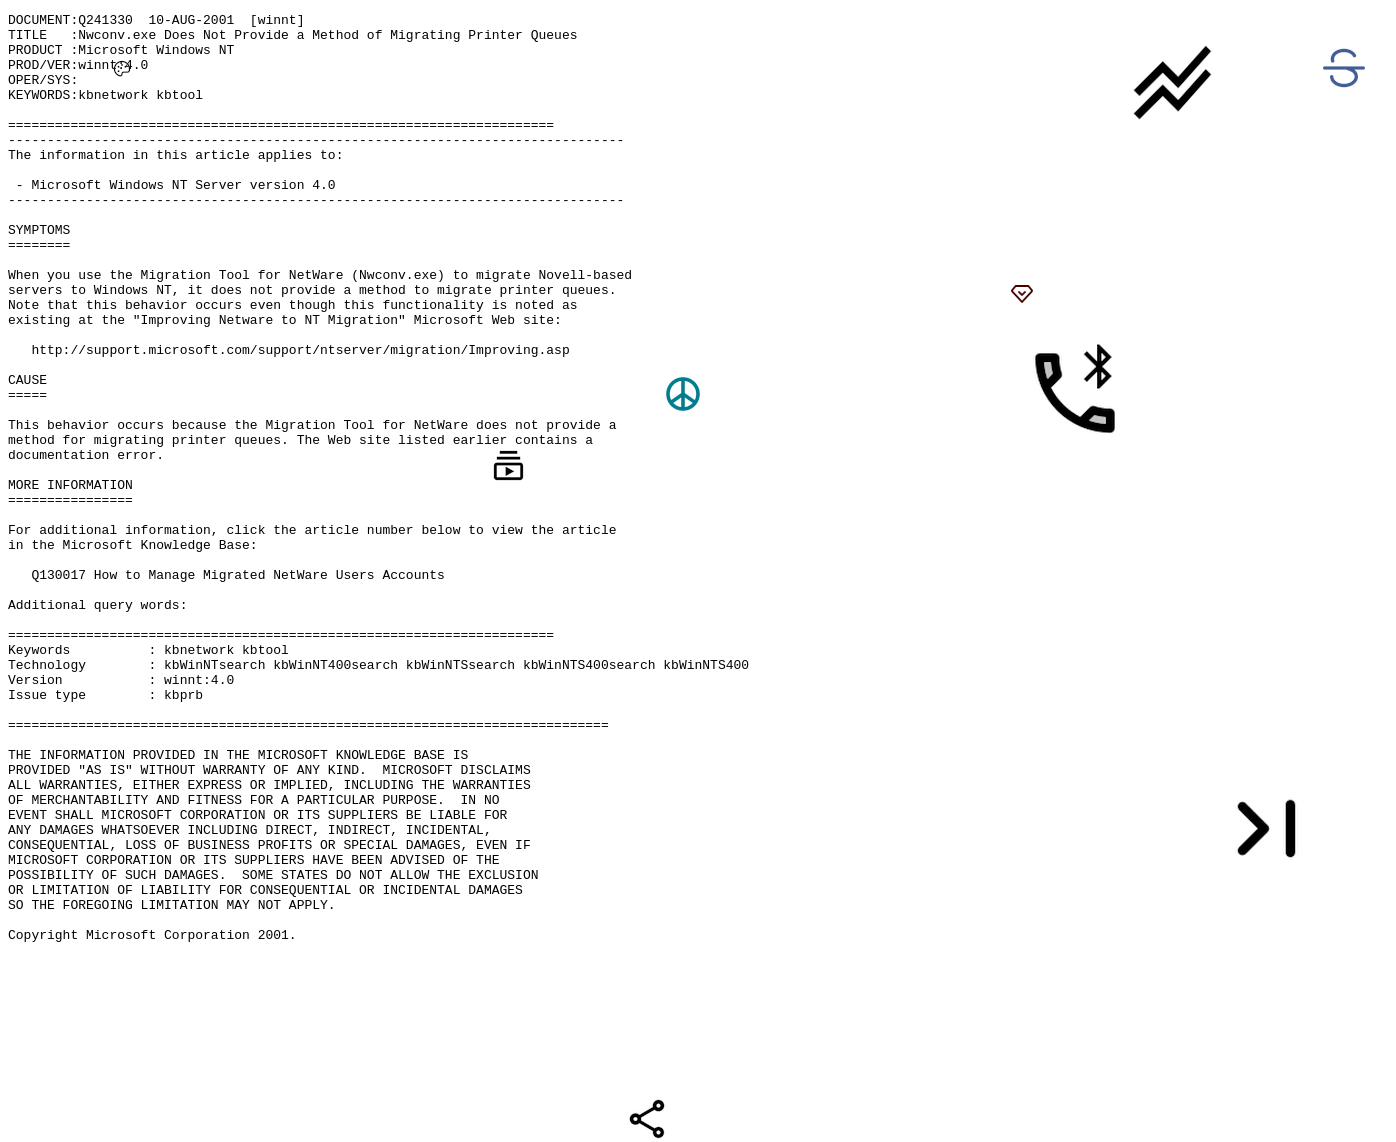 The width and height of the screenshot is (1396, 1142). What do you see at coordinates (1172, 82) in the screenshot?
I see `view stacked line chart data` at bounding box center [1172, 82].